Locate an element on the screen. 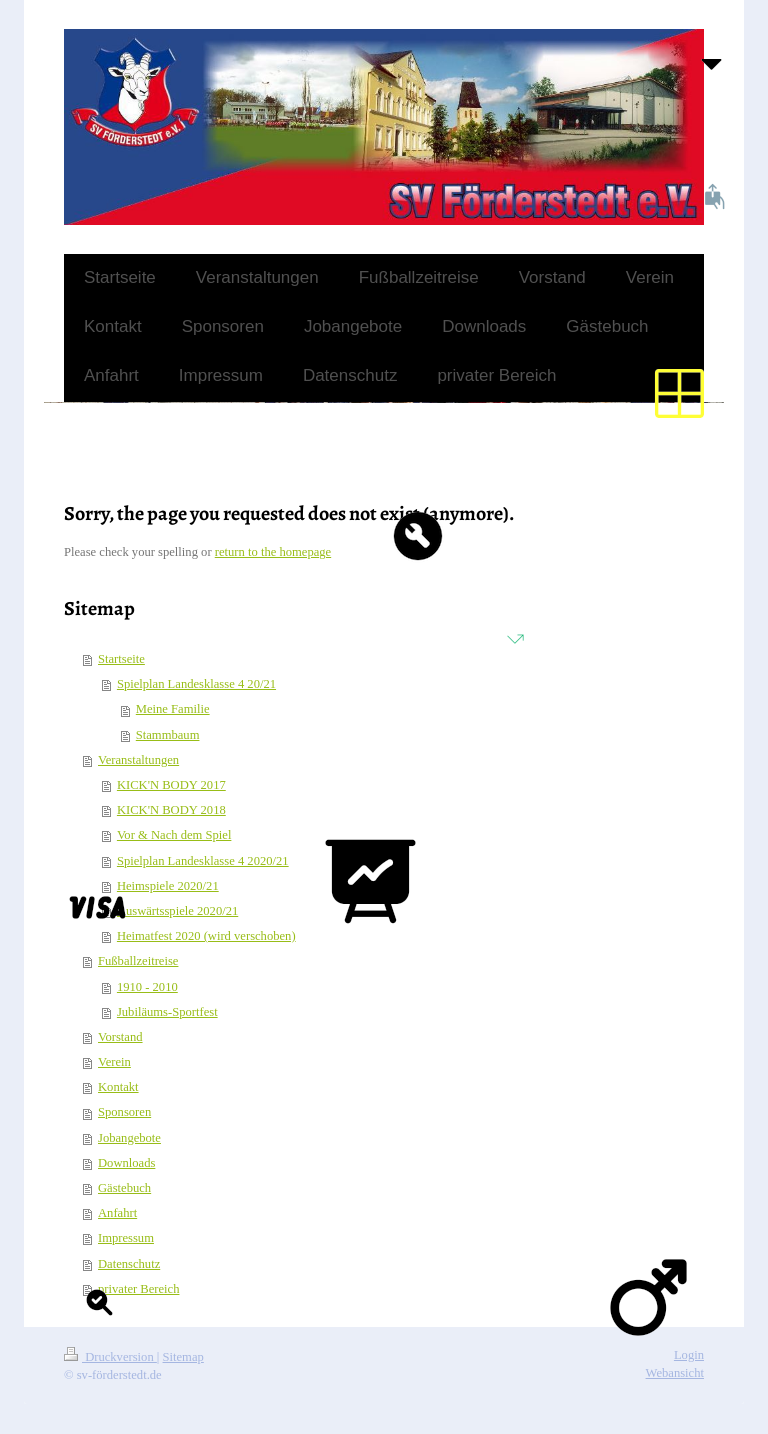 The height and width of the screenshot is (1434, 768). deposit or submit an item is located at coordinates (713, 196).